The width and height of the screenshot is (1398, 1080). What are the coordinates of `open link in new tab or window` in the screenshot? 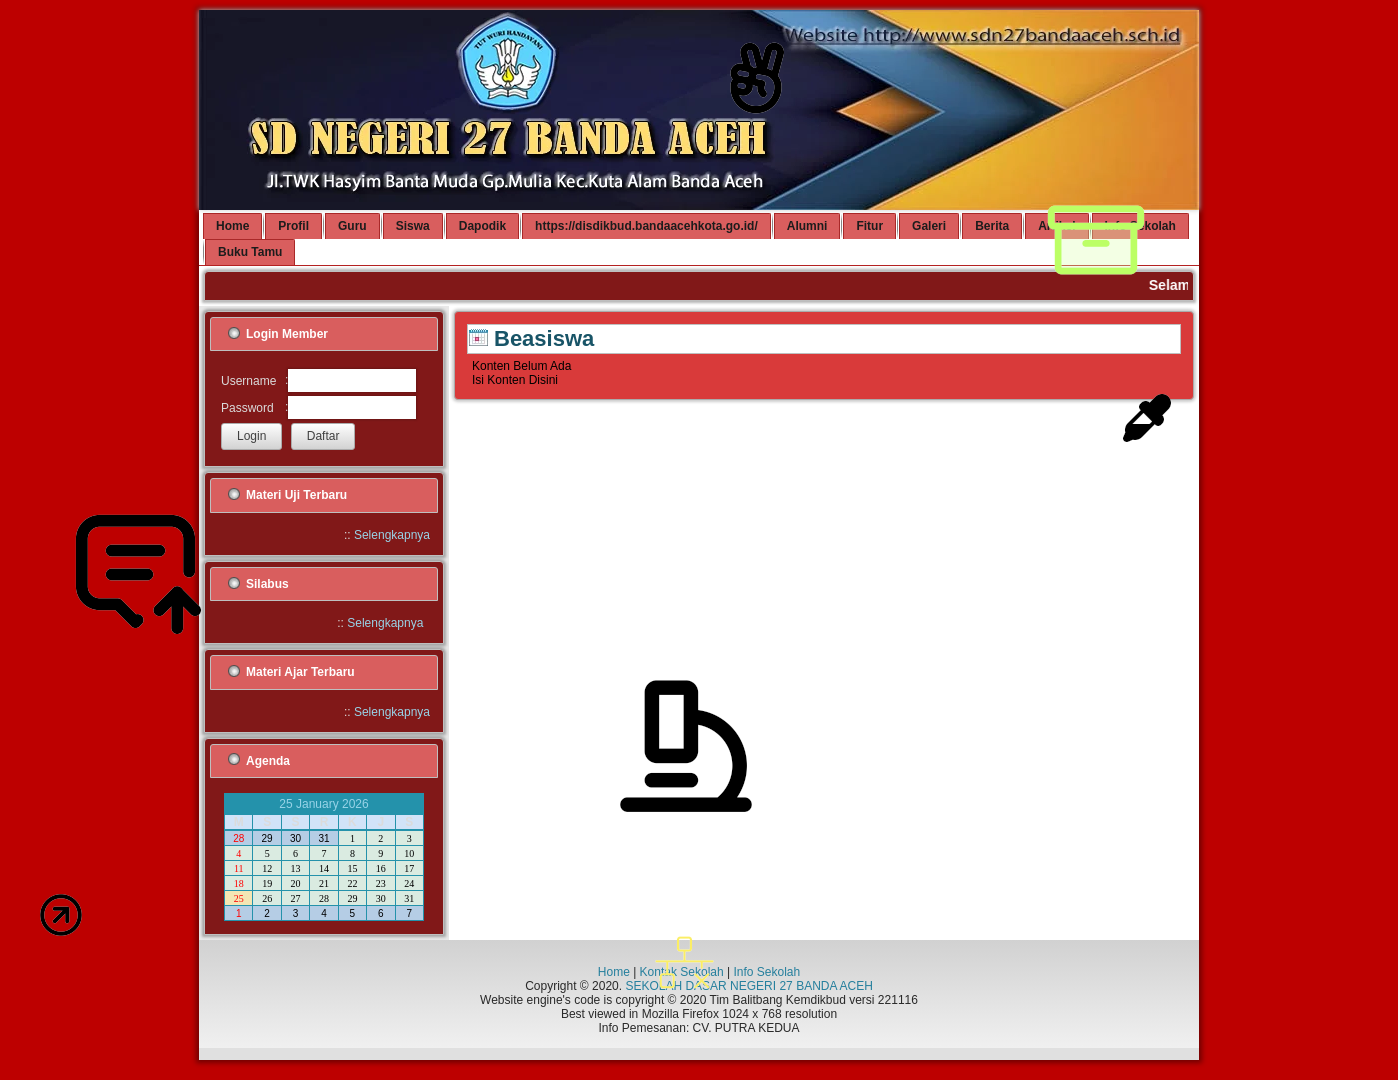 It's located at (61, 915).